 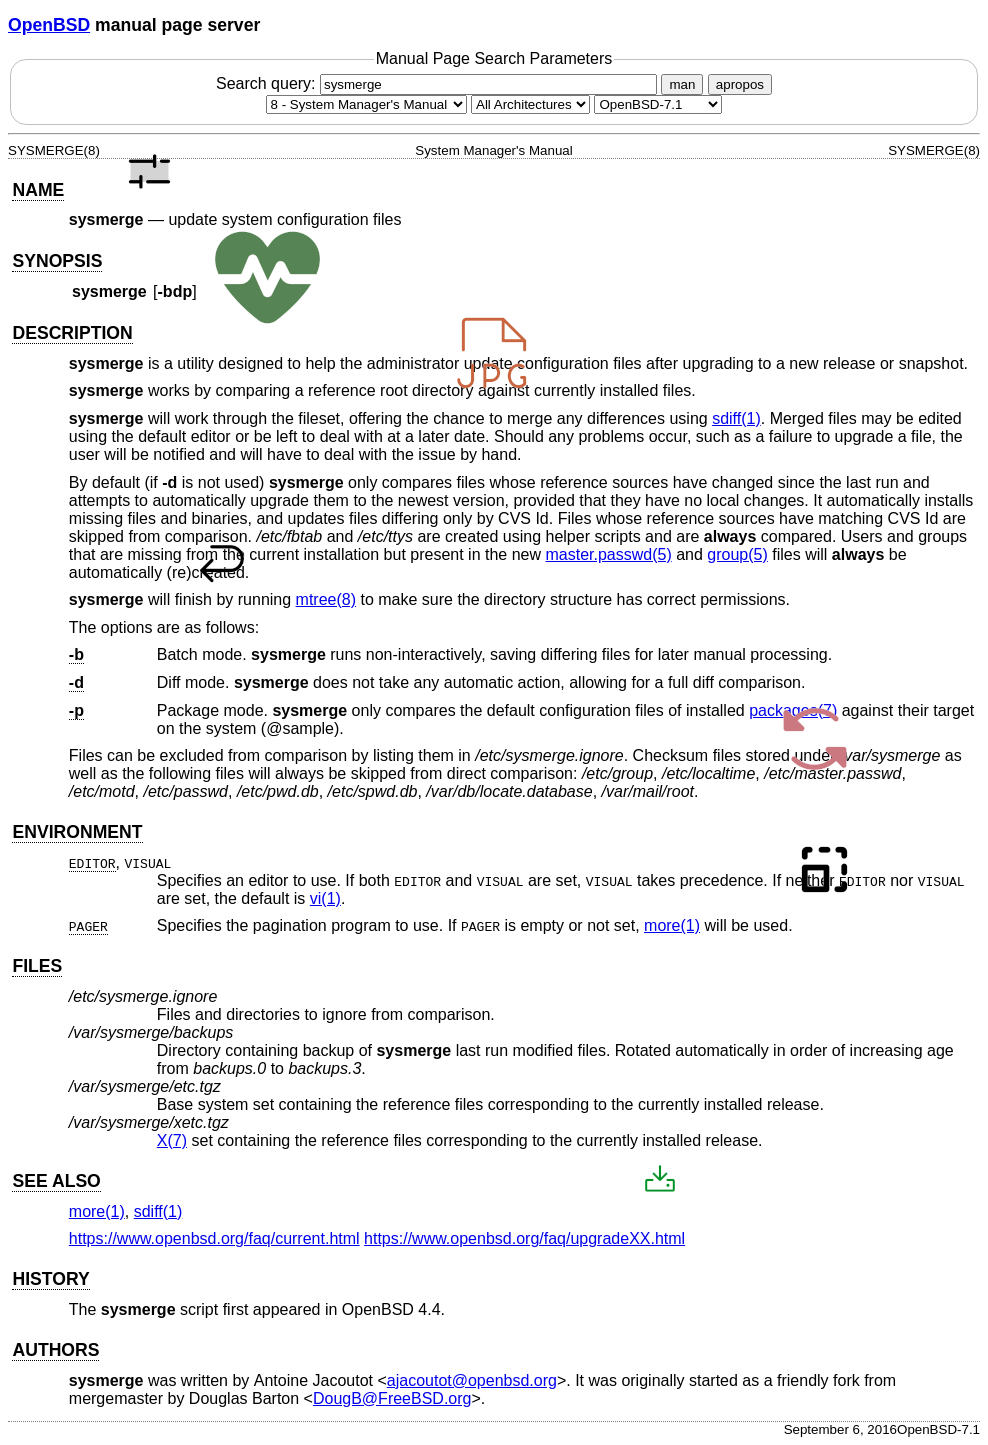 I want to click on refresh or reload content, so click(x=815, y=739).